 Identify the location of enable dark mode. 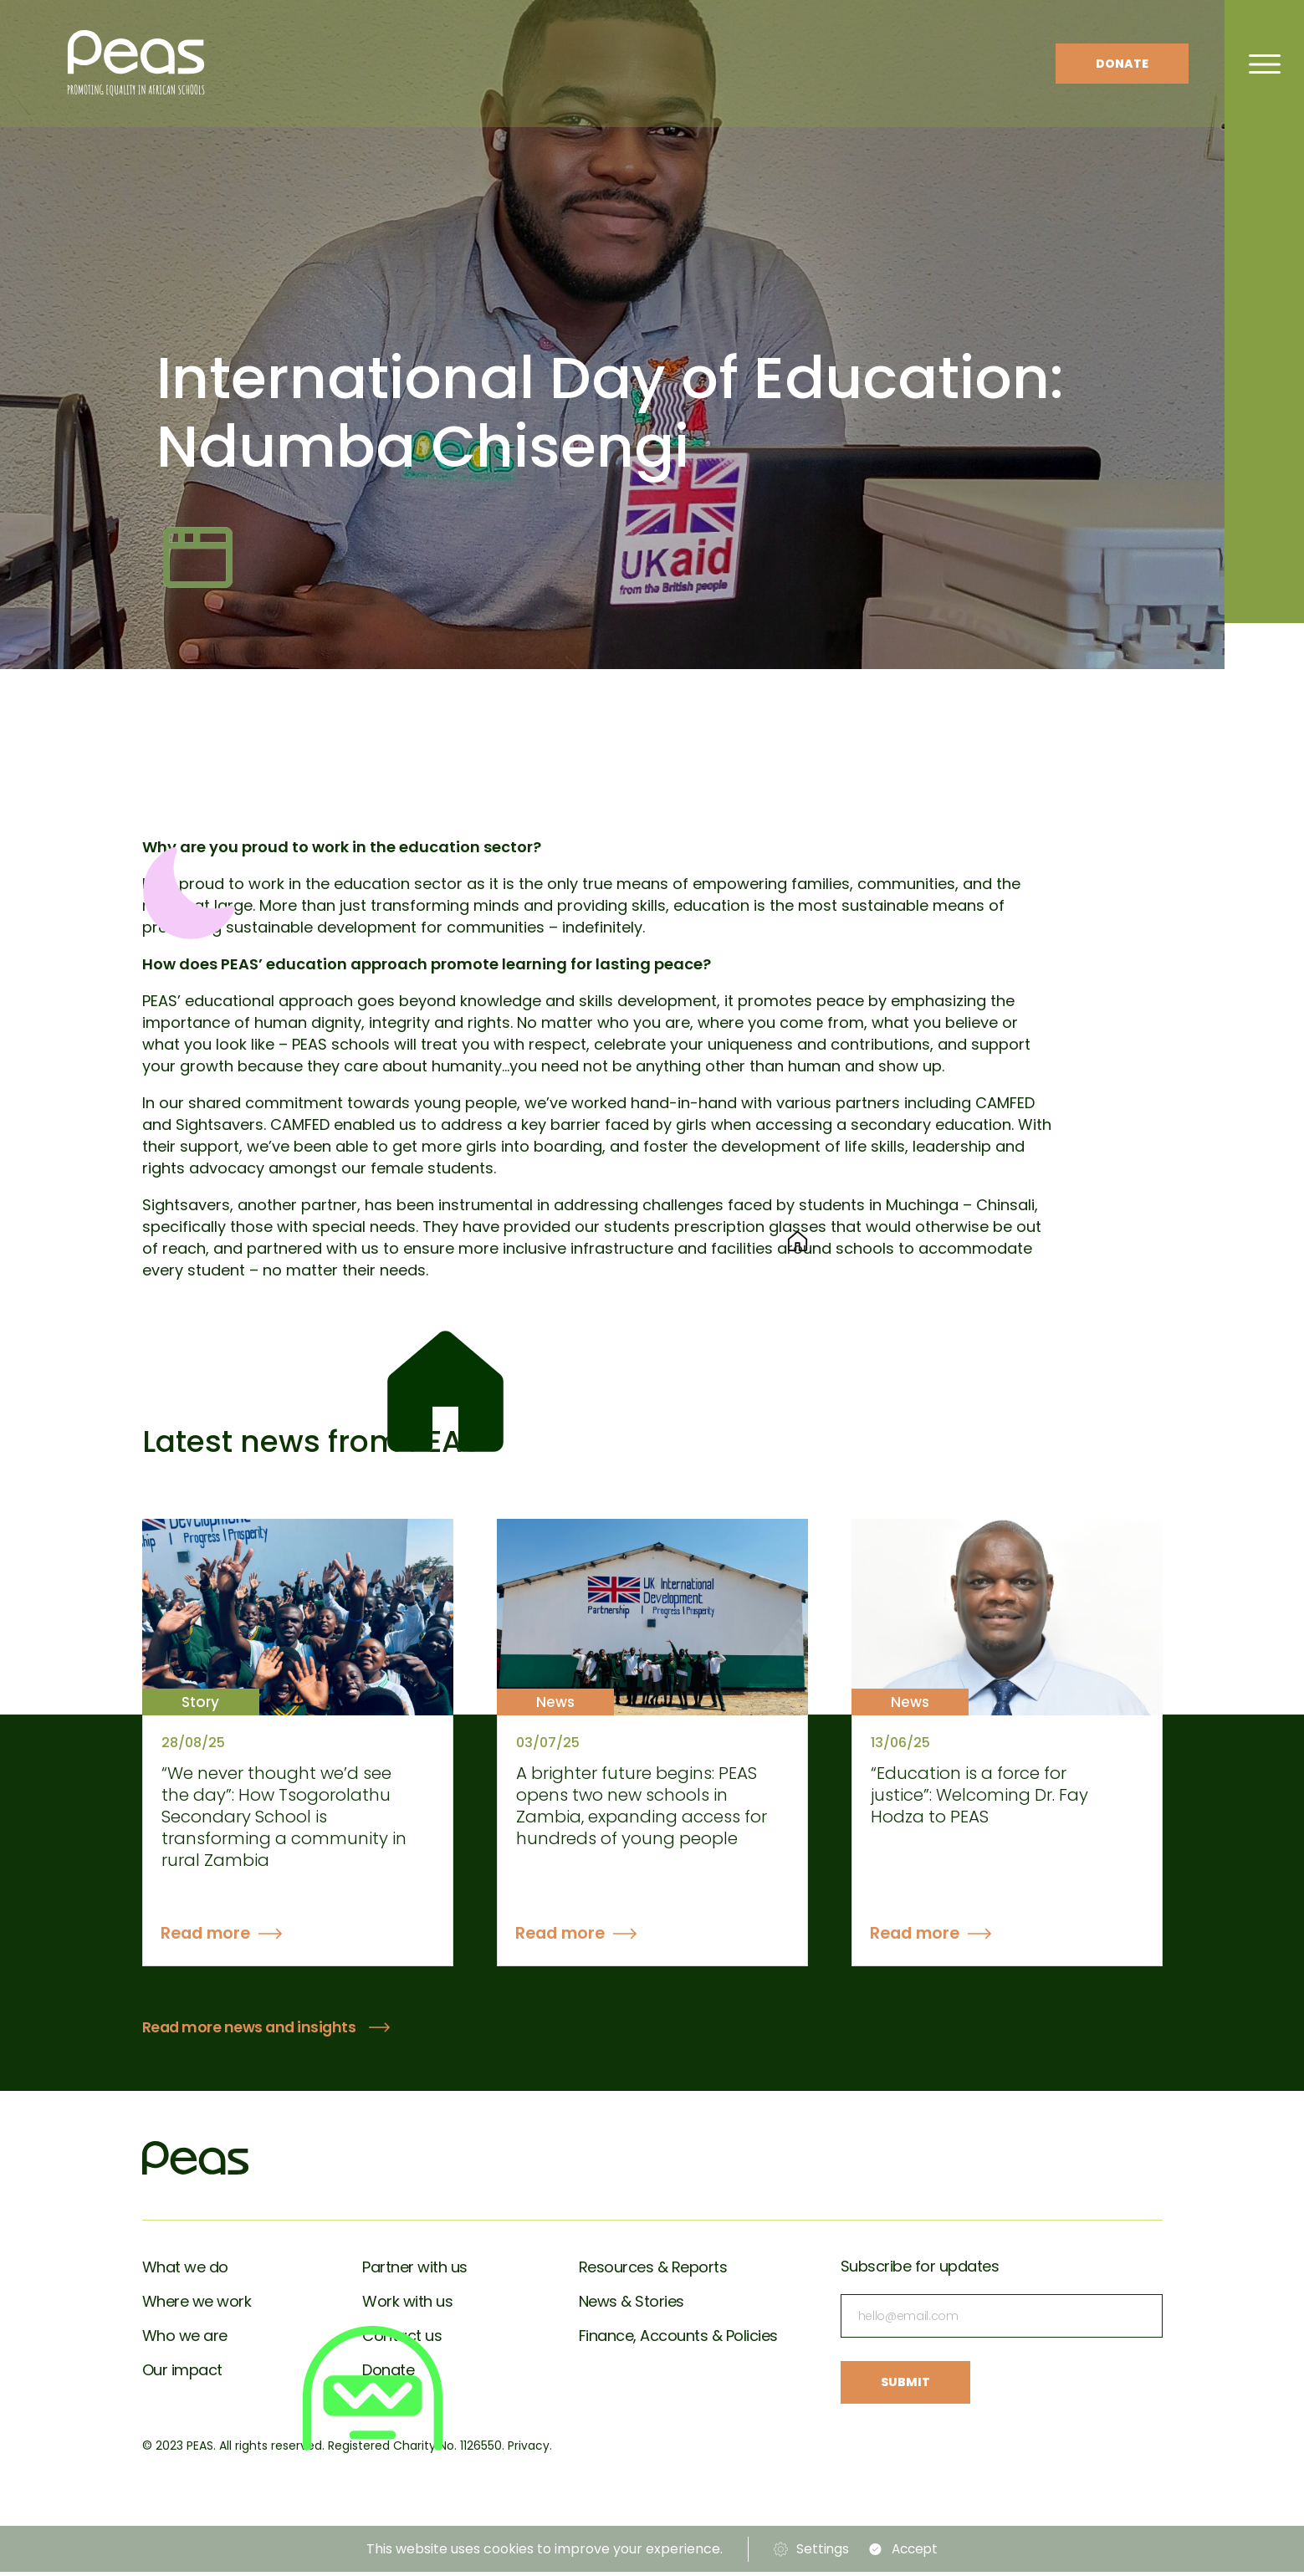
(187, 895).